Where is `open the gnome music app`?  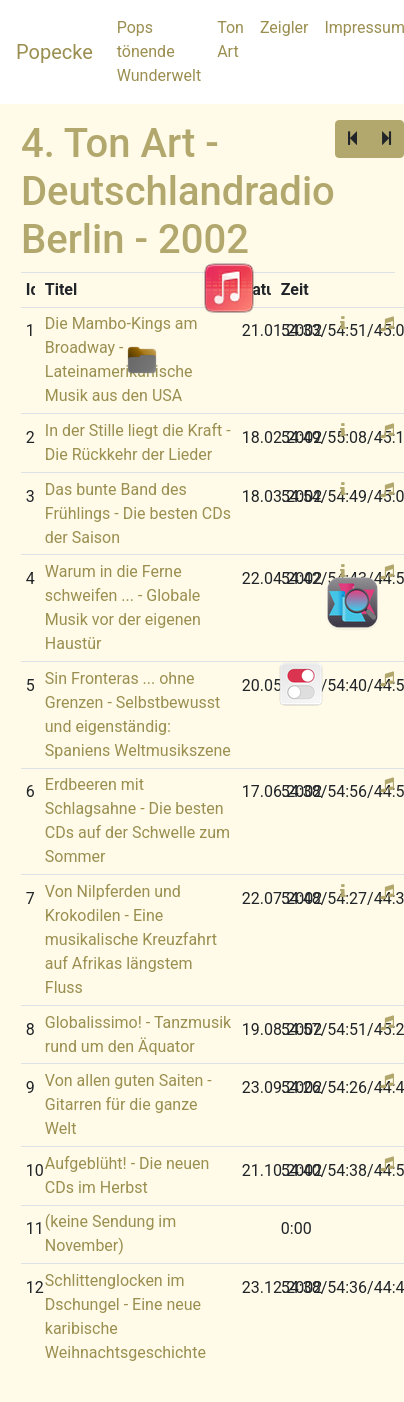 open the gnome music app is located at coordinates (229, 288).